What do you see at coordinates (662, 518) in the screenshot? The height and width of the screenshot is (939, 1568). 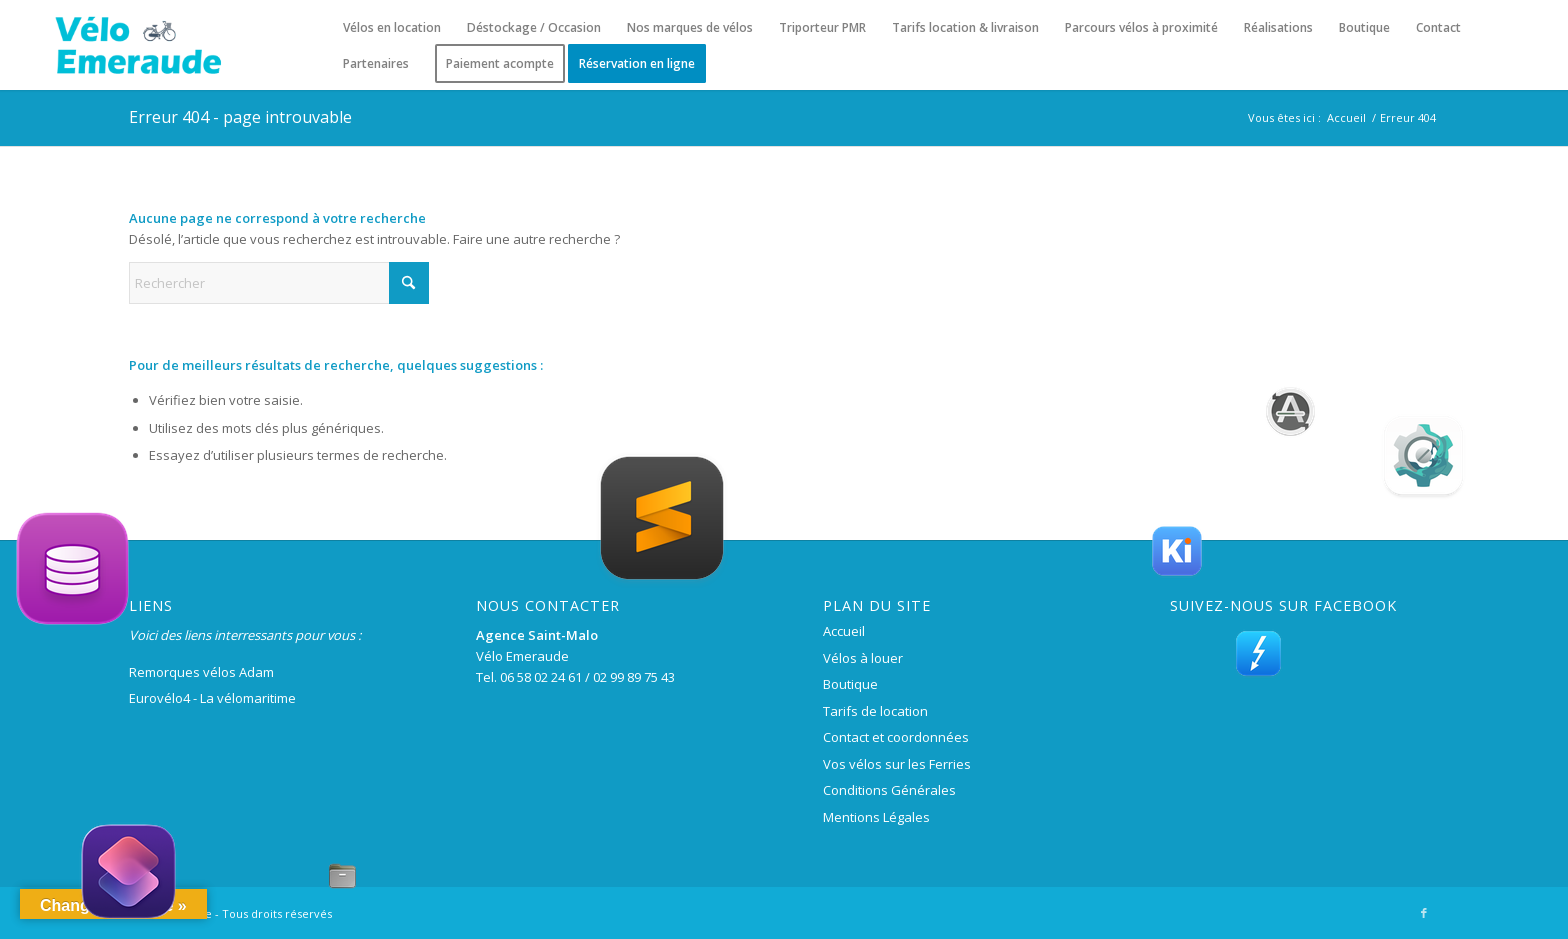 I see `open sublime text code editor` at bounding box center [662, 518].